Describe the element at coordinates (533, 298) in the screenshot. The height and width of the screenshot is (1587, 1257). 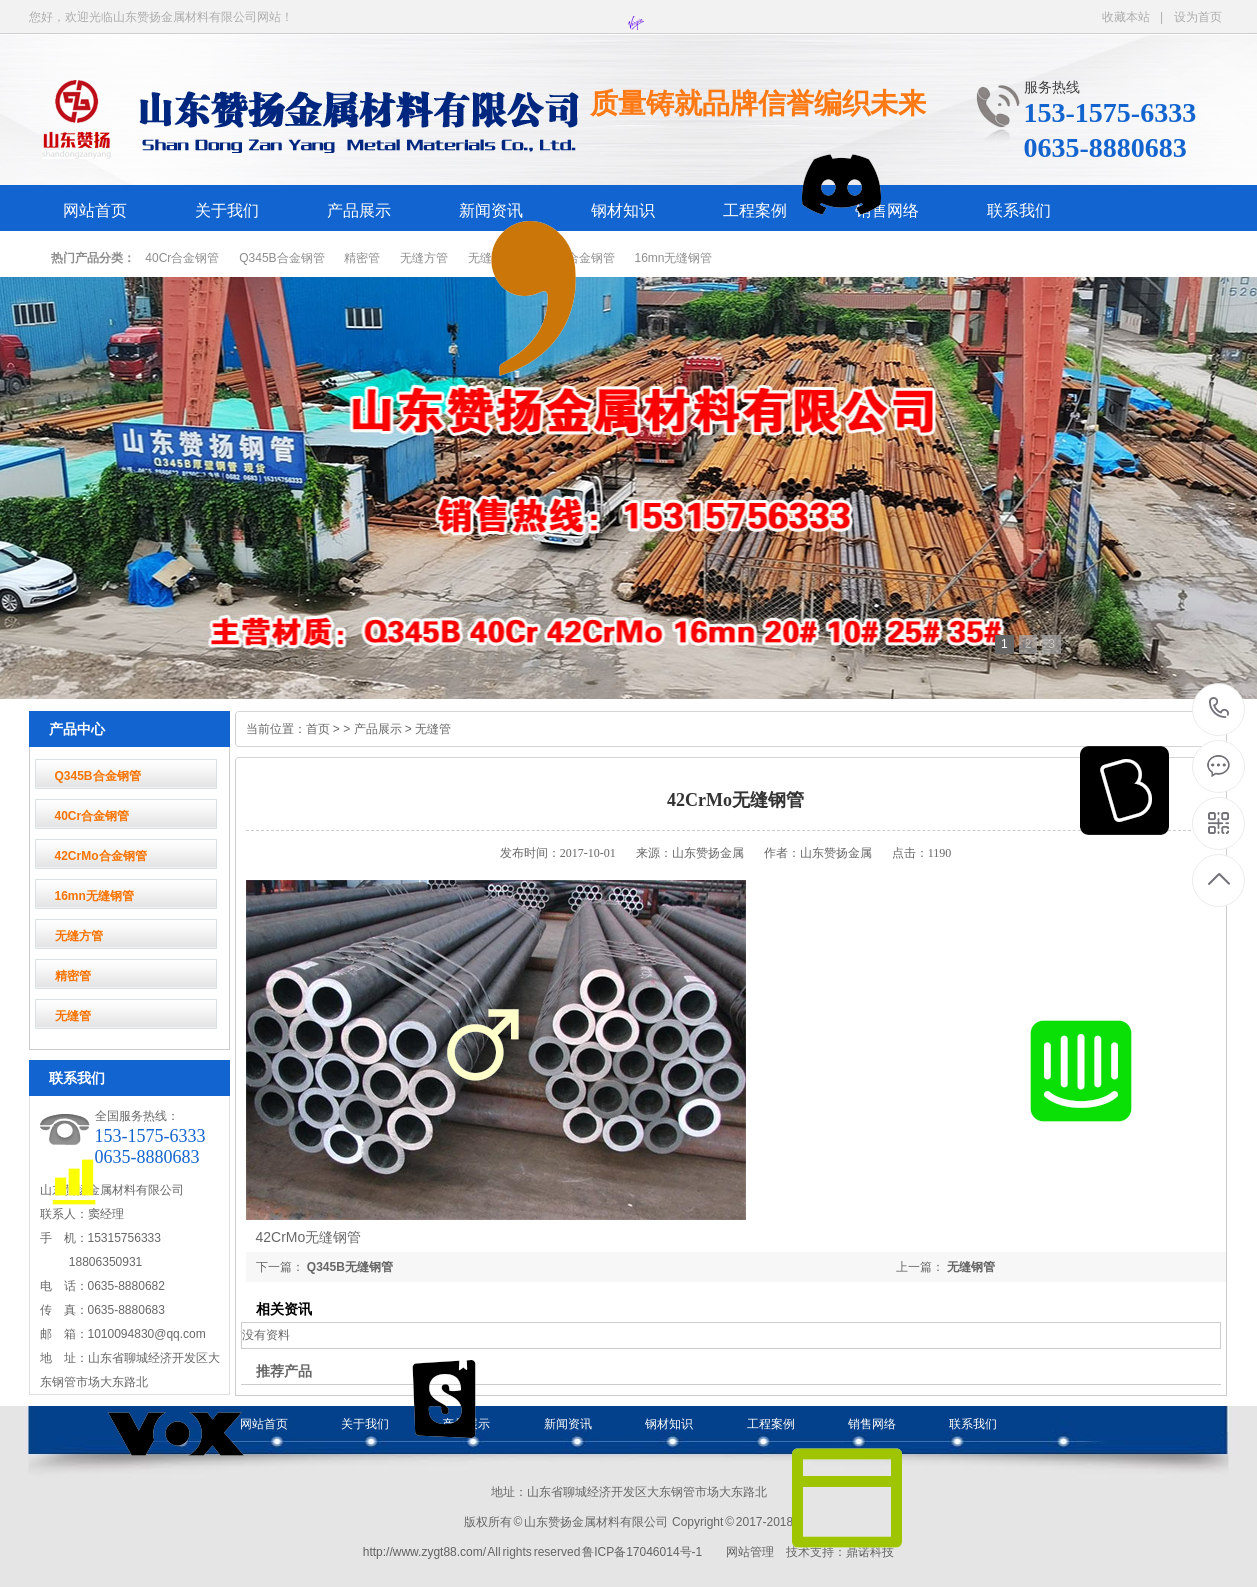
I see `comma.ai company logo` at that location.